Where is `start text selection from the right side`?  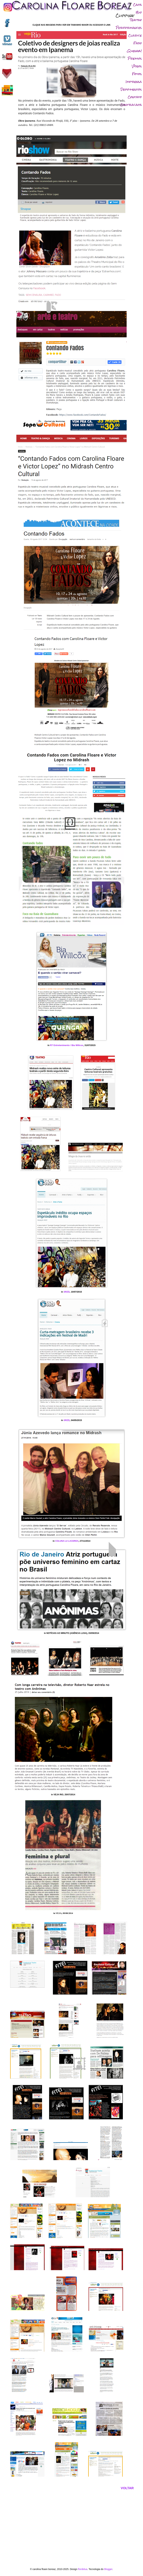 start text selection from the right side is located at coordinates (112, 1549).